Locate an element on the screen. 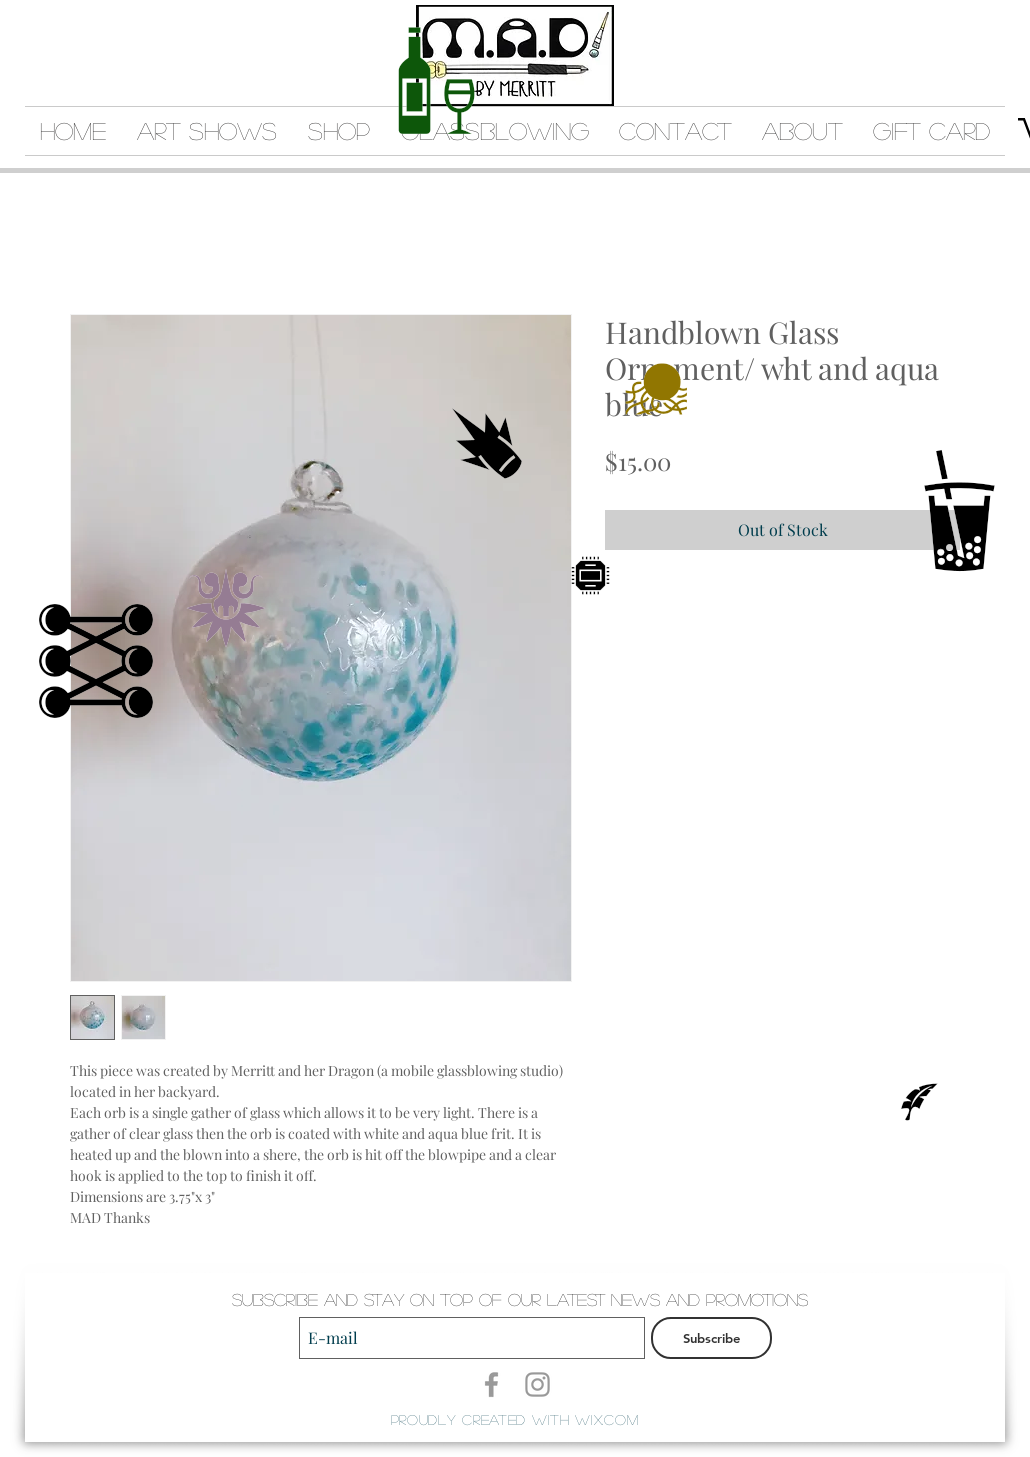 The height and width of the screenshot is (1457, 1030). view system performance or CPU usage is located at coordinates (590, 575).